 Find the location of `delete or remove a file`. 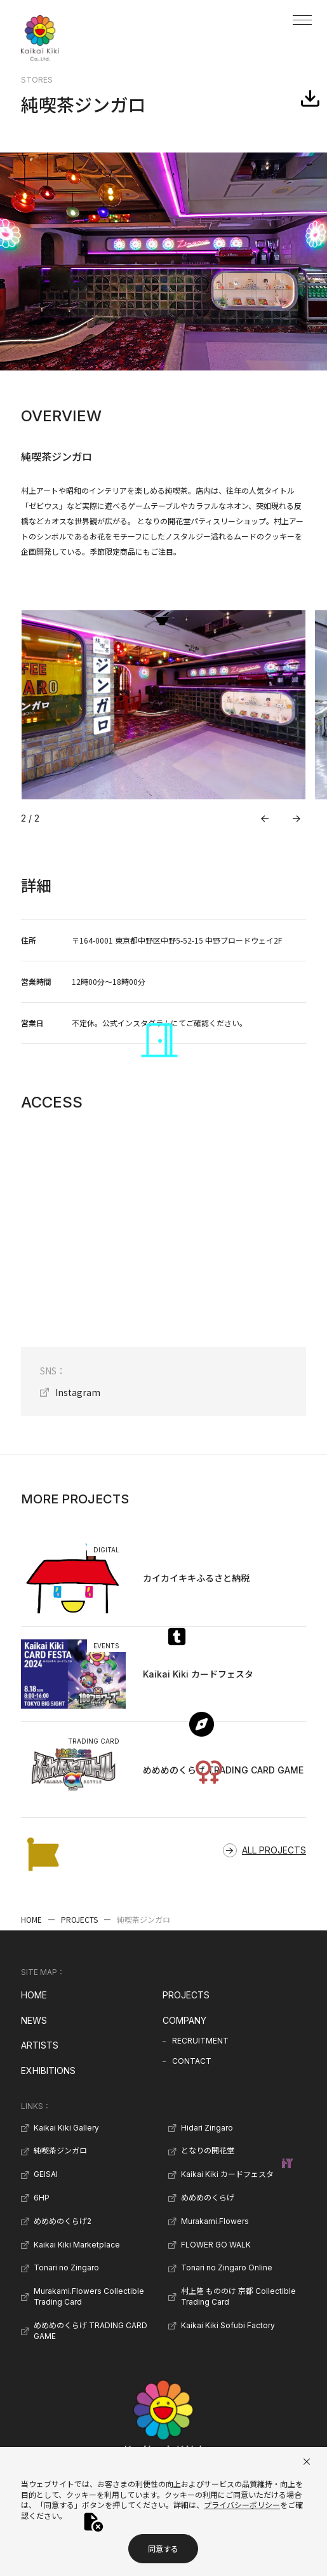

delete or remove a file is located at coordinates (93, 2521).